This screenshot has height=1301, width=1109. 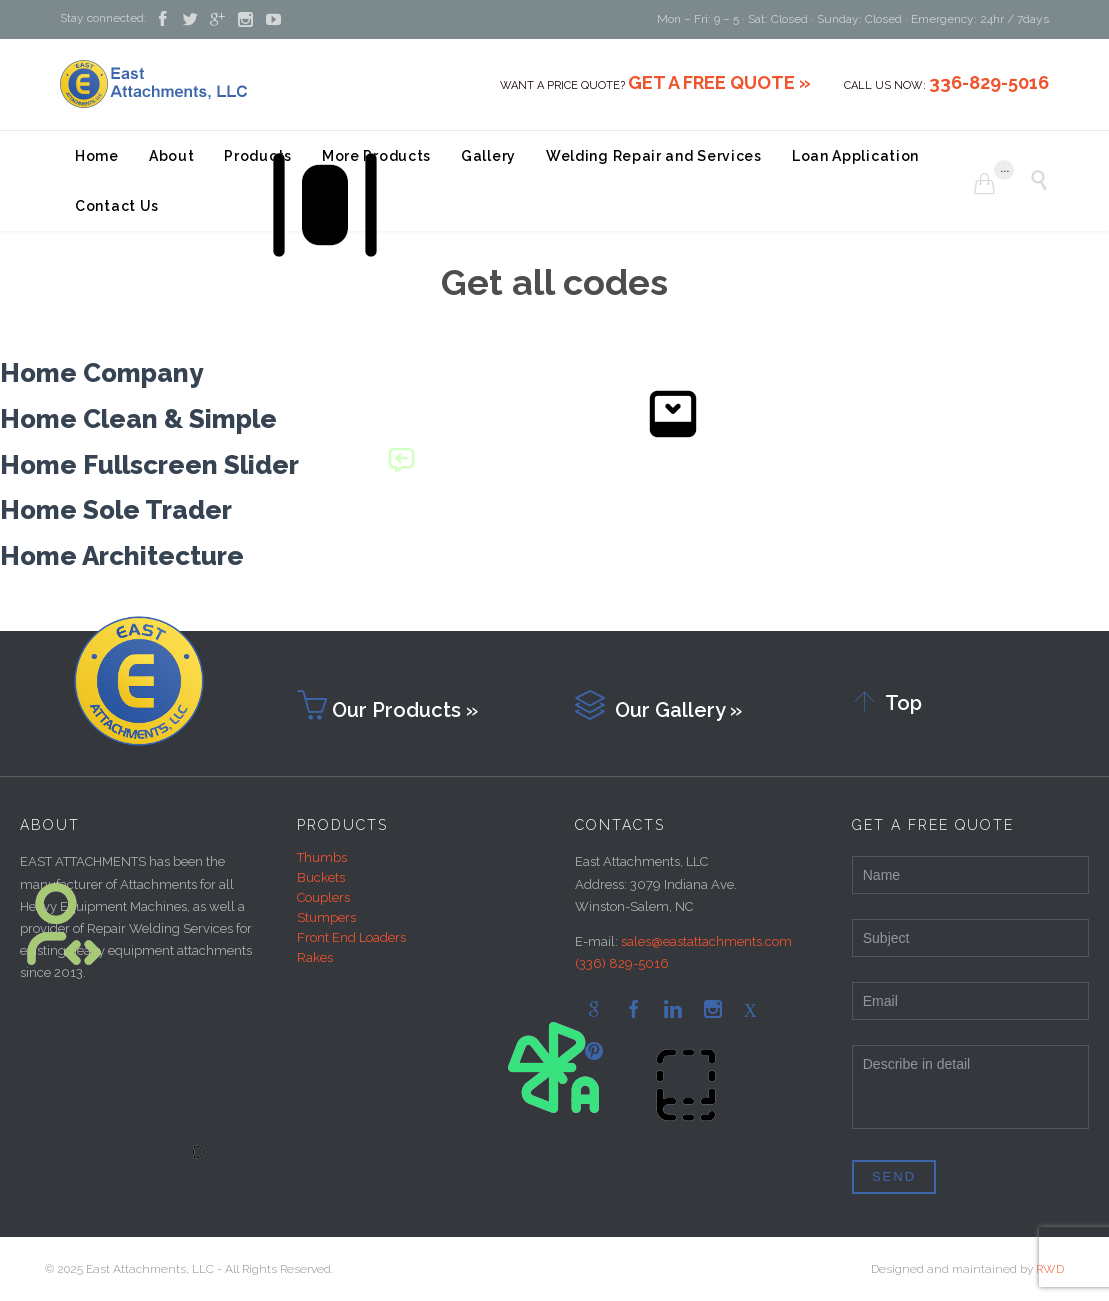 What do you see at coordinates (686, 1085) in the screenshot?
I see `draft or unpublished document` at bounding box center [686, 1085].